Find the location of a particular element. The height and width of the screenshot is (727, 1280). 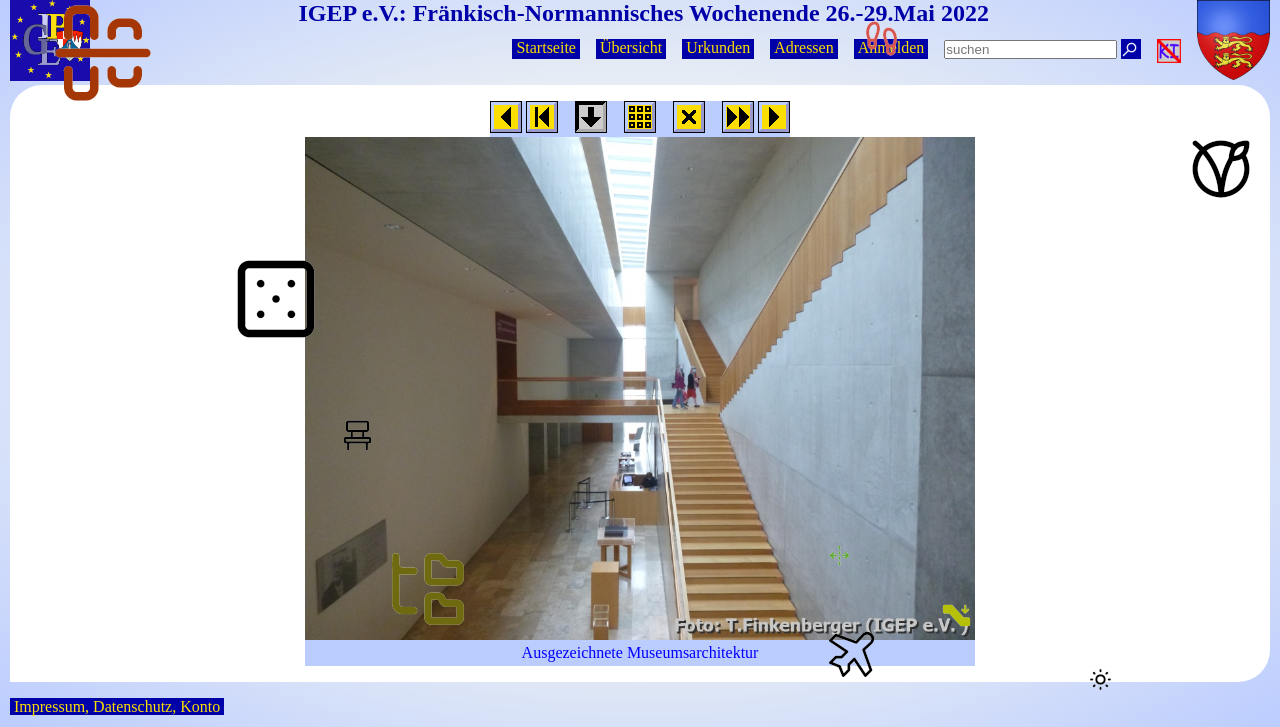

enable airplane mode is located at coordinates (852, 653).